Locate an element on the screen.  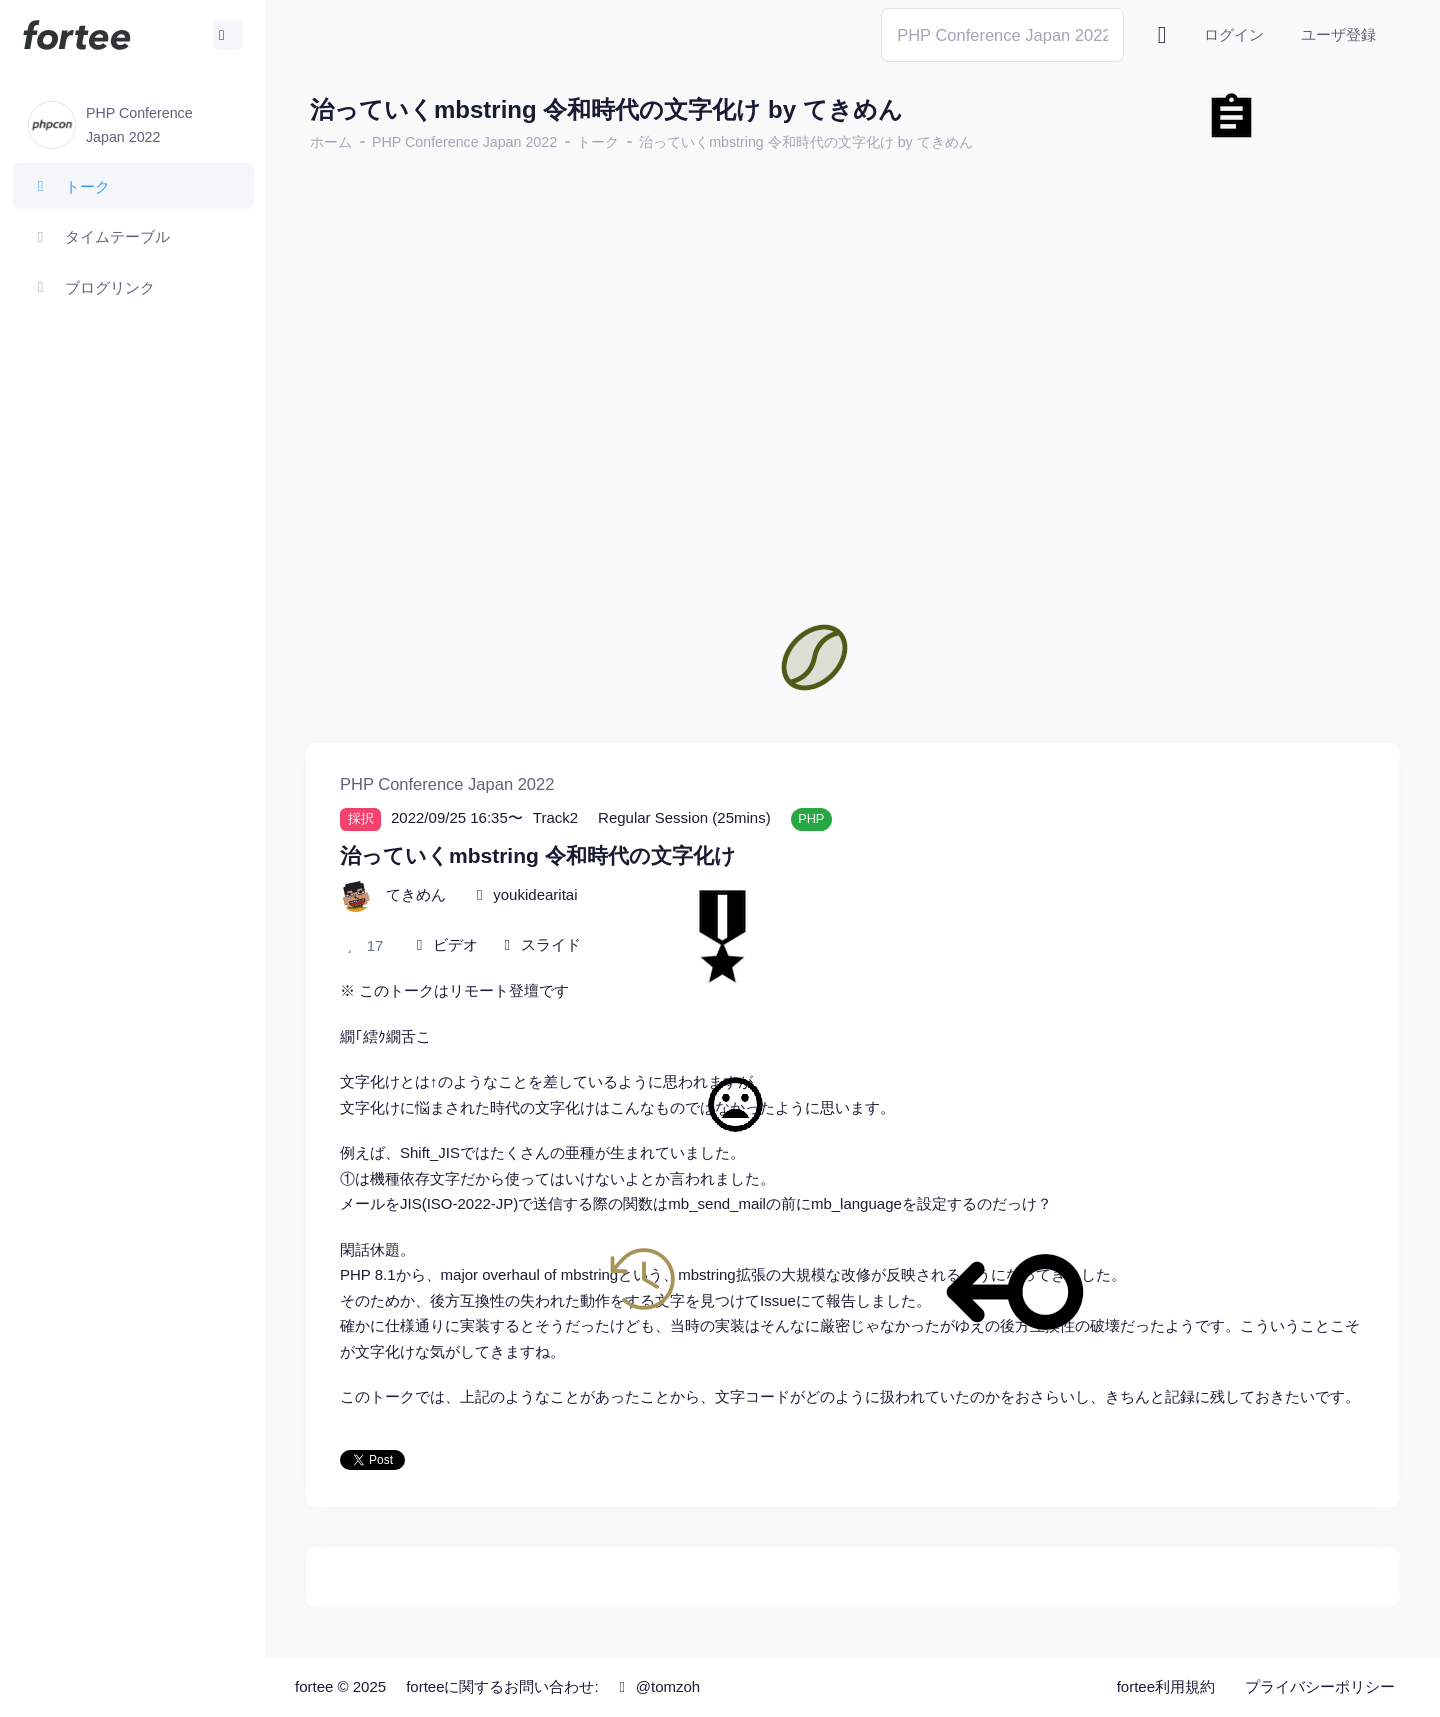
swipe left to dismiss or navigate back is located at coordinates (1015, 1292).